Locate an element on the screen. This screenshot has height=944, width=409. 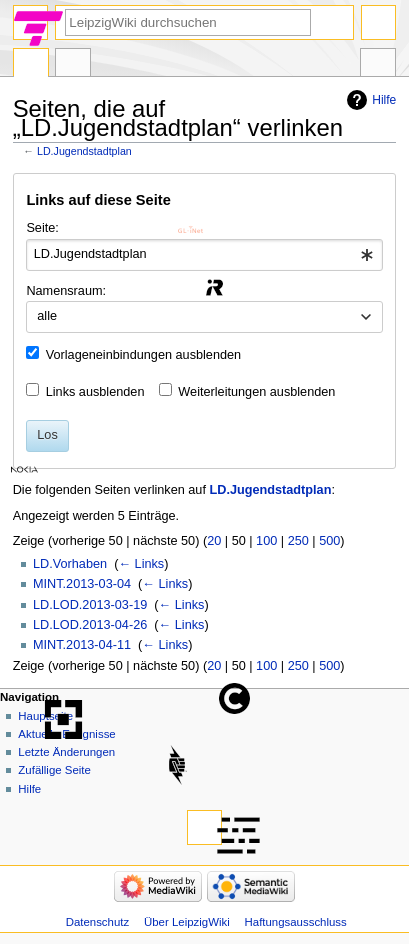
indicates misty or foggy weather conditions is located at coordinates (238, 834).